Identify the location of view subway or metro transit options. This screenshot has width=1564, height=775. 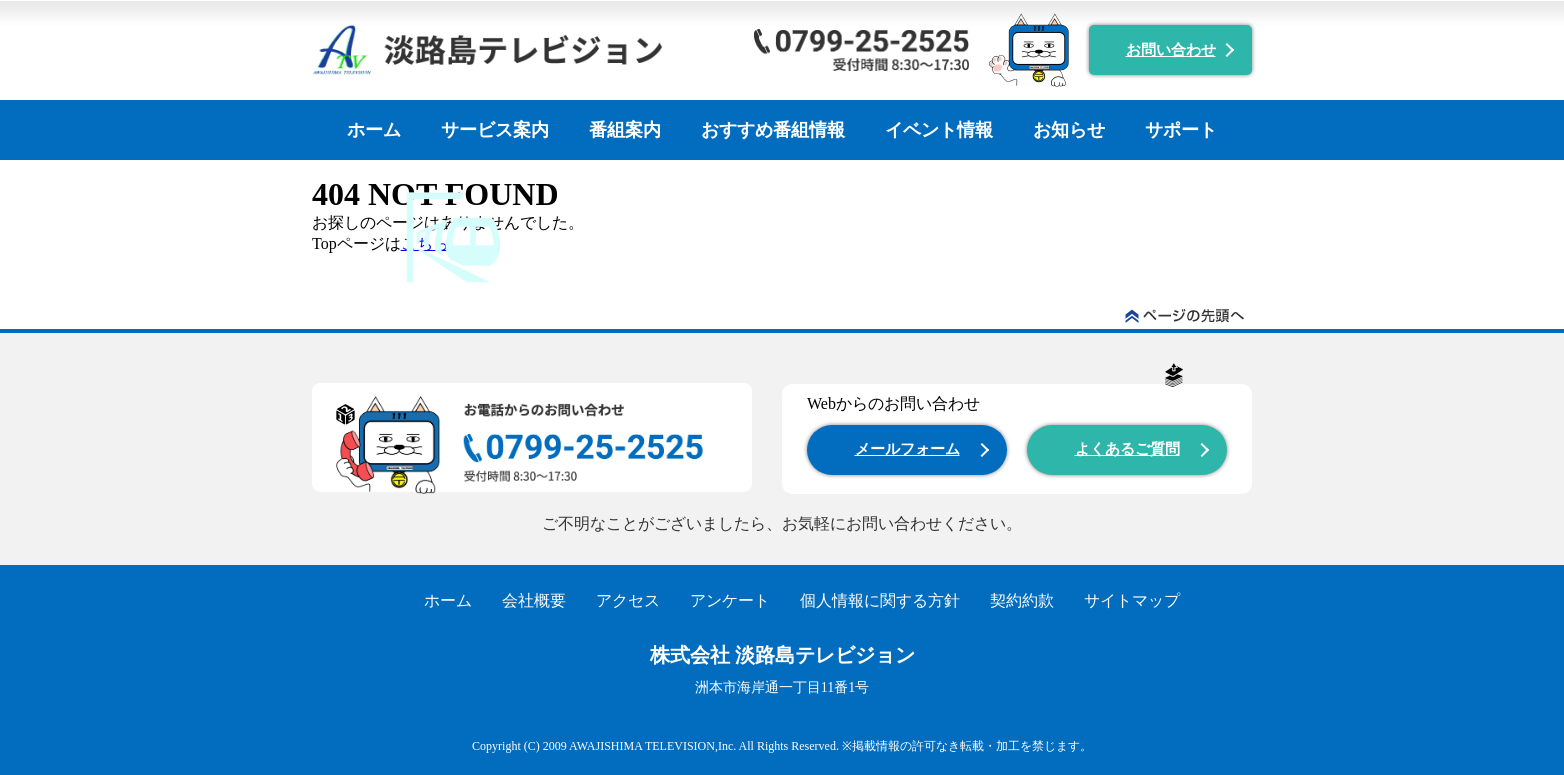
(453, 237).